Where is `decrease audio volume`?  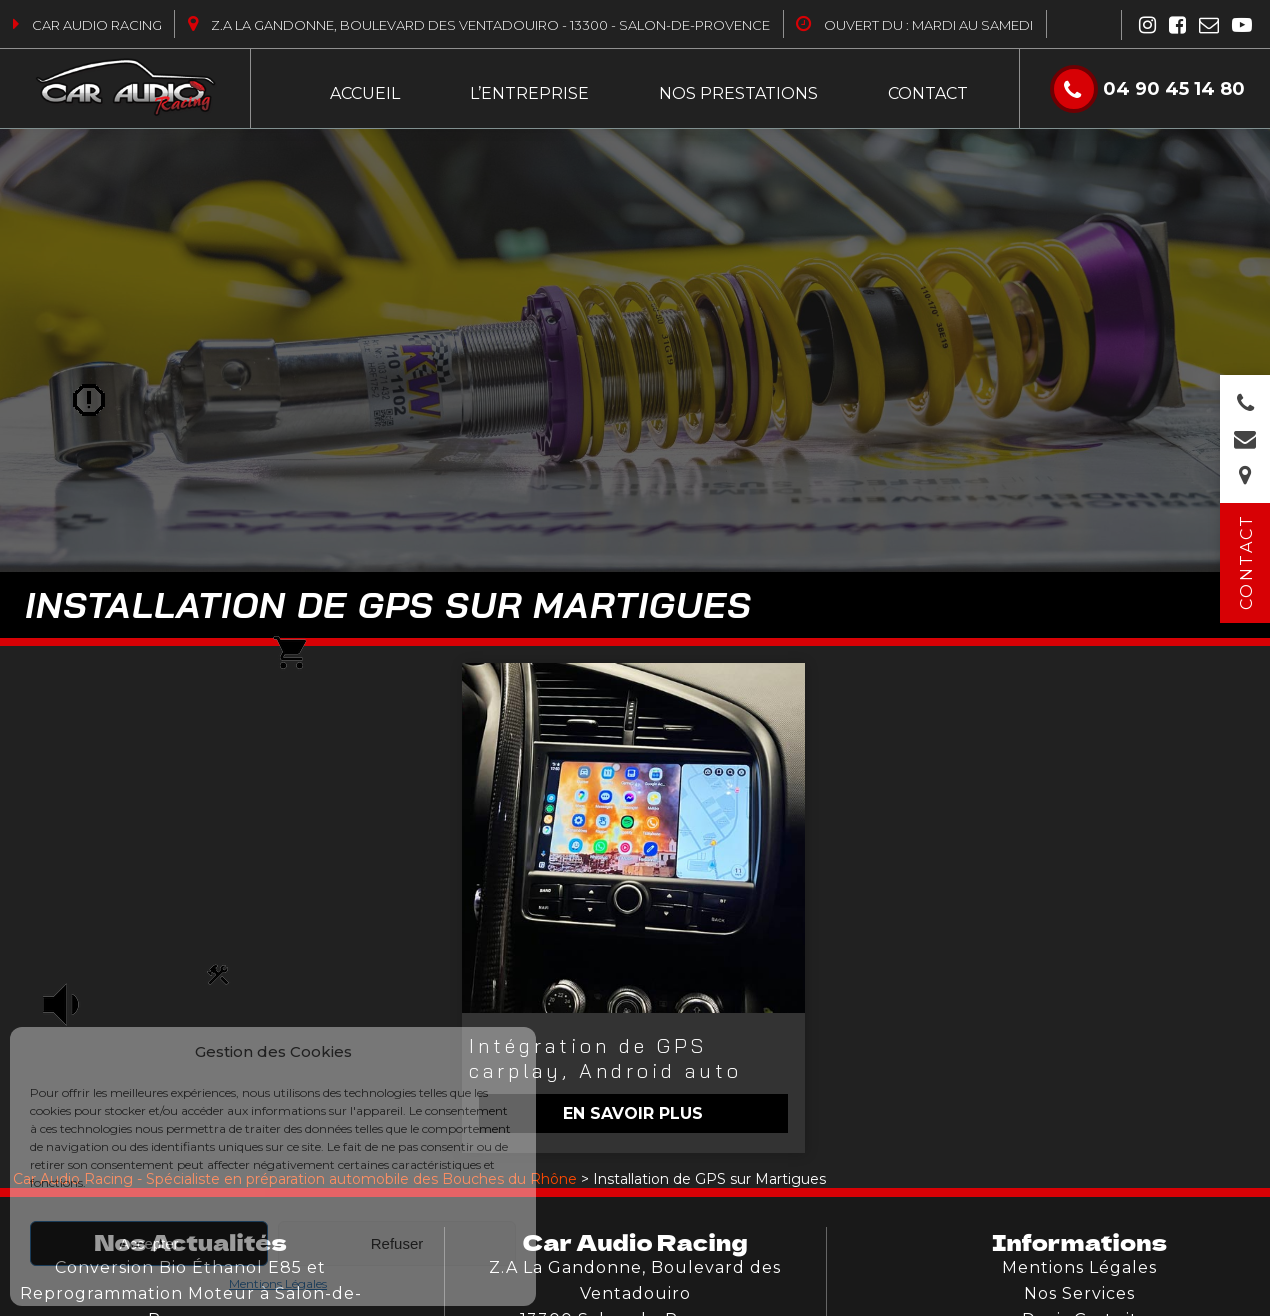 decrease audio volume is located at coordinates (61, 1004).